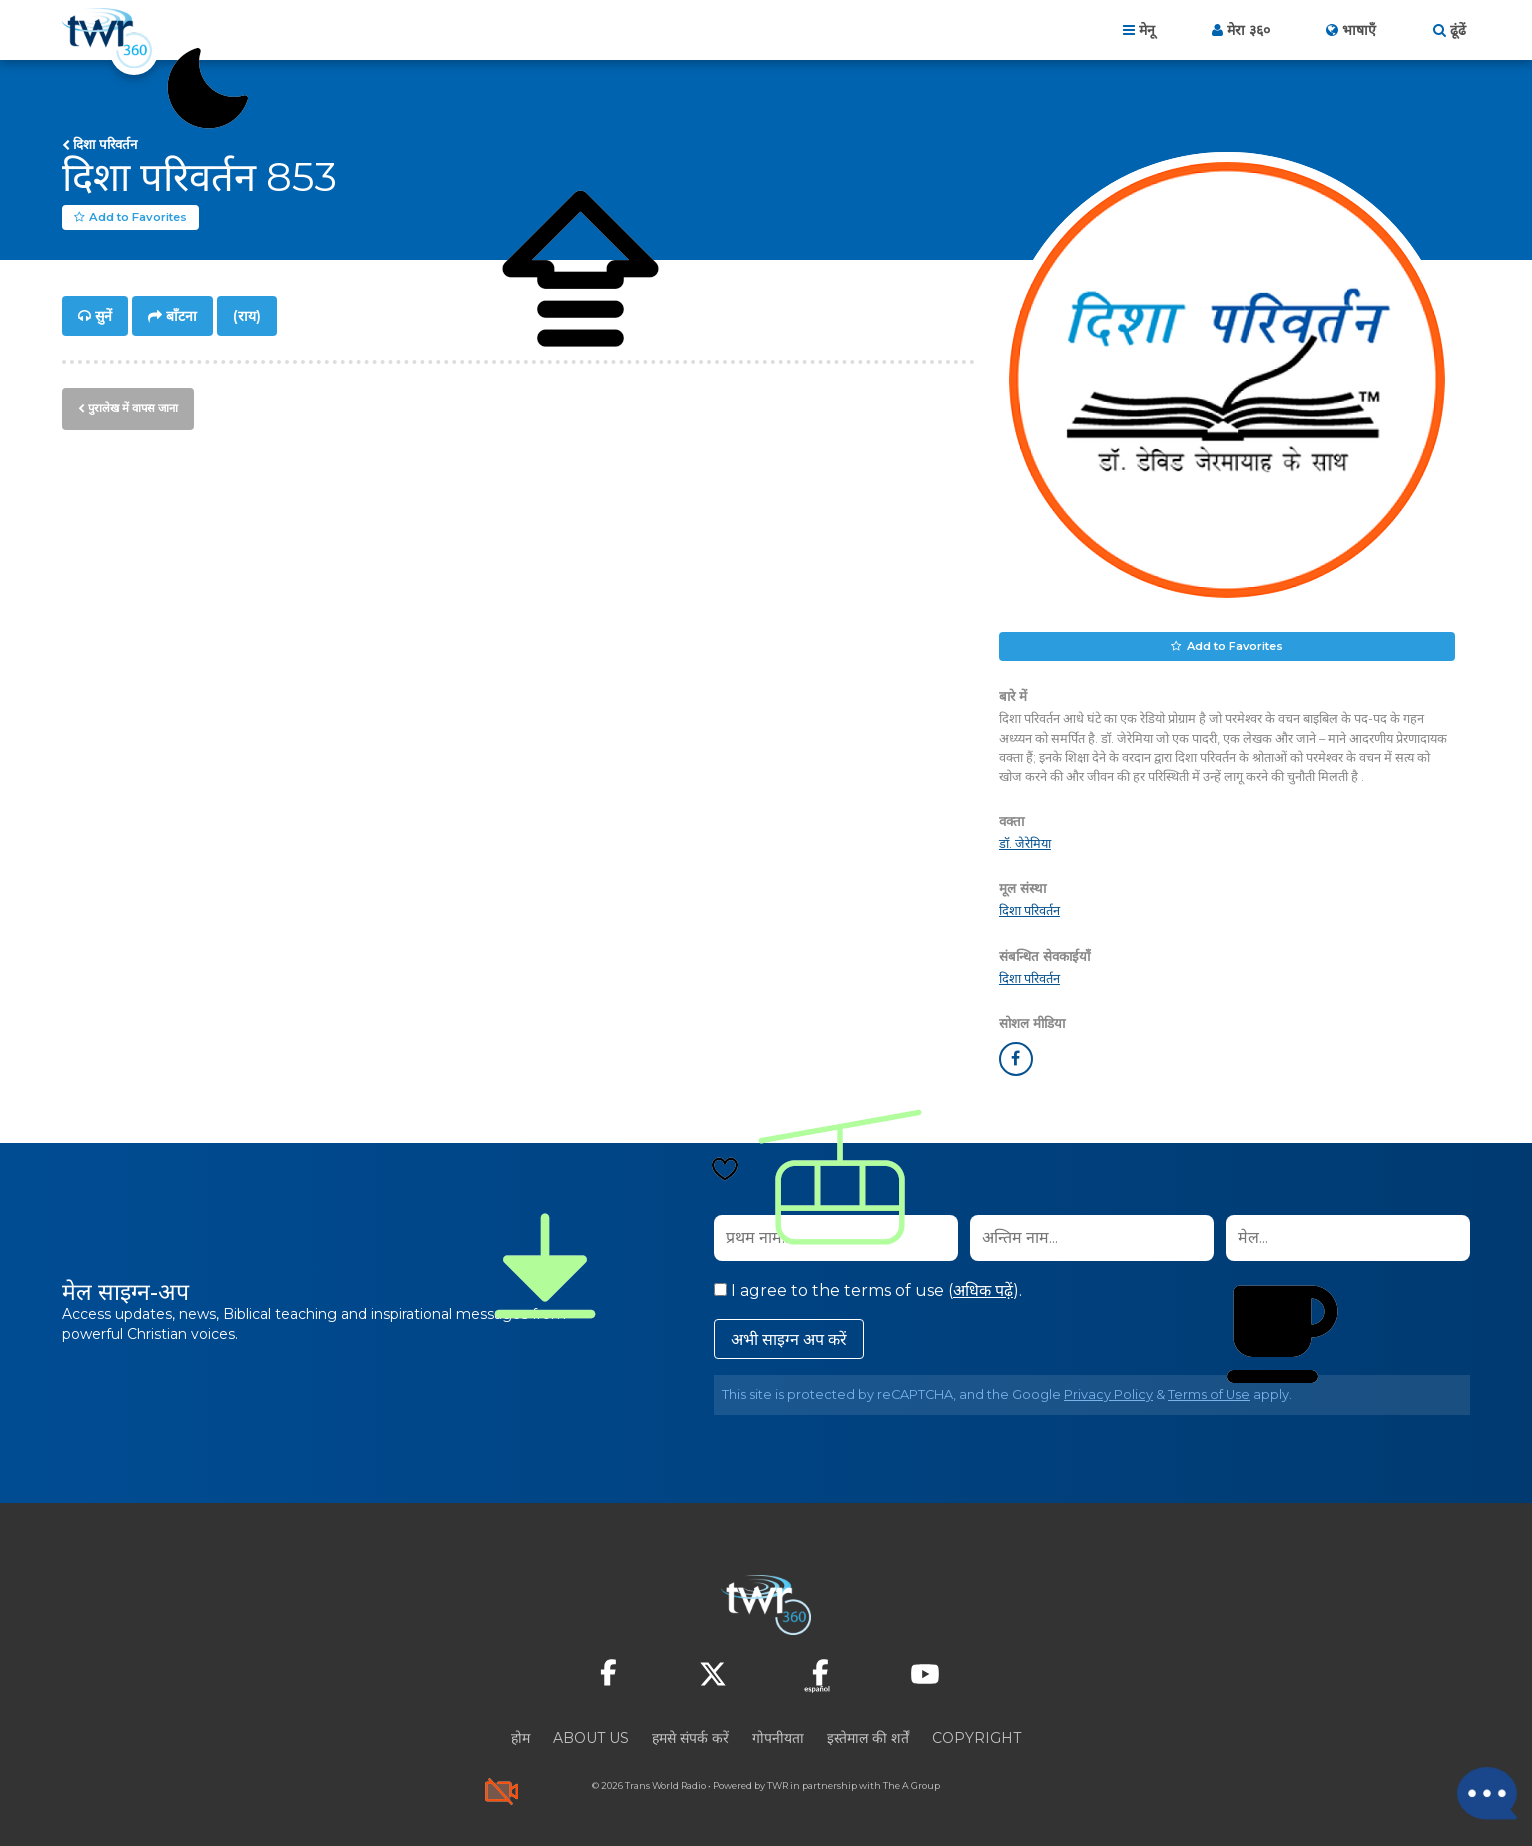 The width and height of the screenshot is (1532, 1846). What do you see at coordinates (500, 1791) in the screenshot?
I see `turn off camera or disable video` at bounding box center [500, 1791].